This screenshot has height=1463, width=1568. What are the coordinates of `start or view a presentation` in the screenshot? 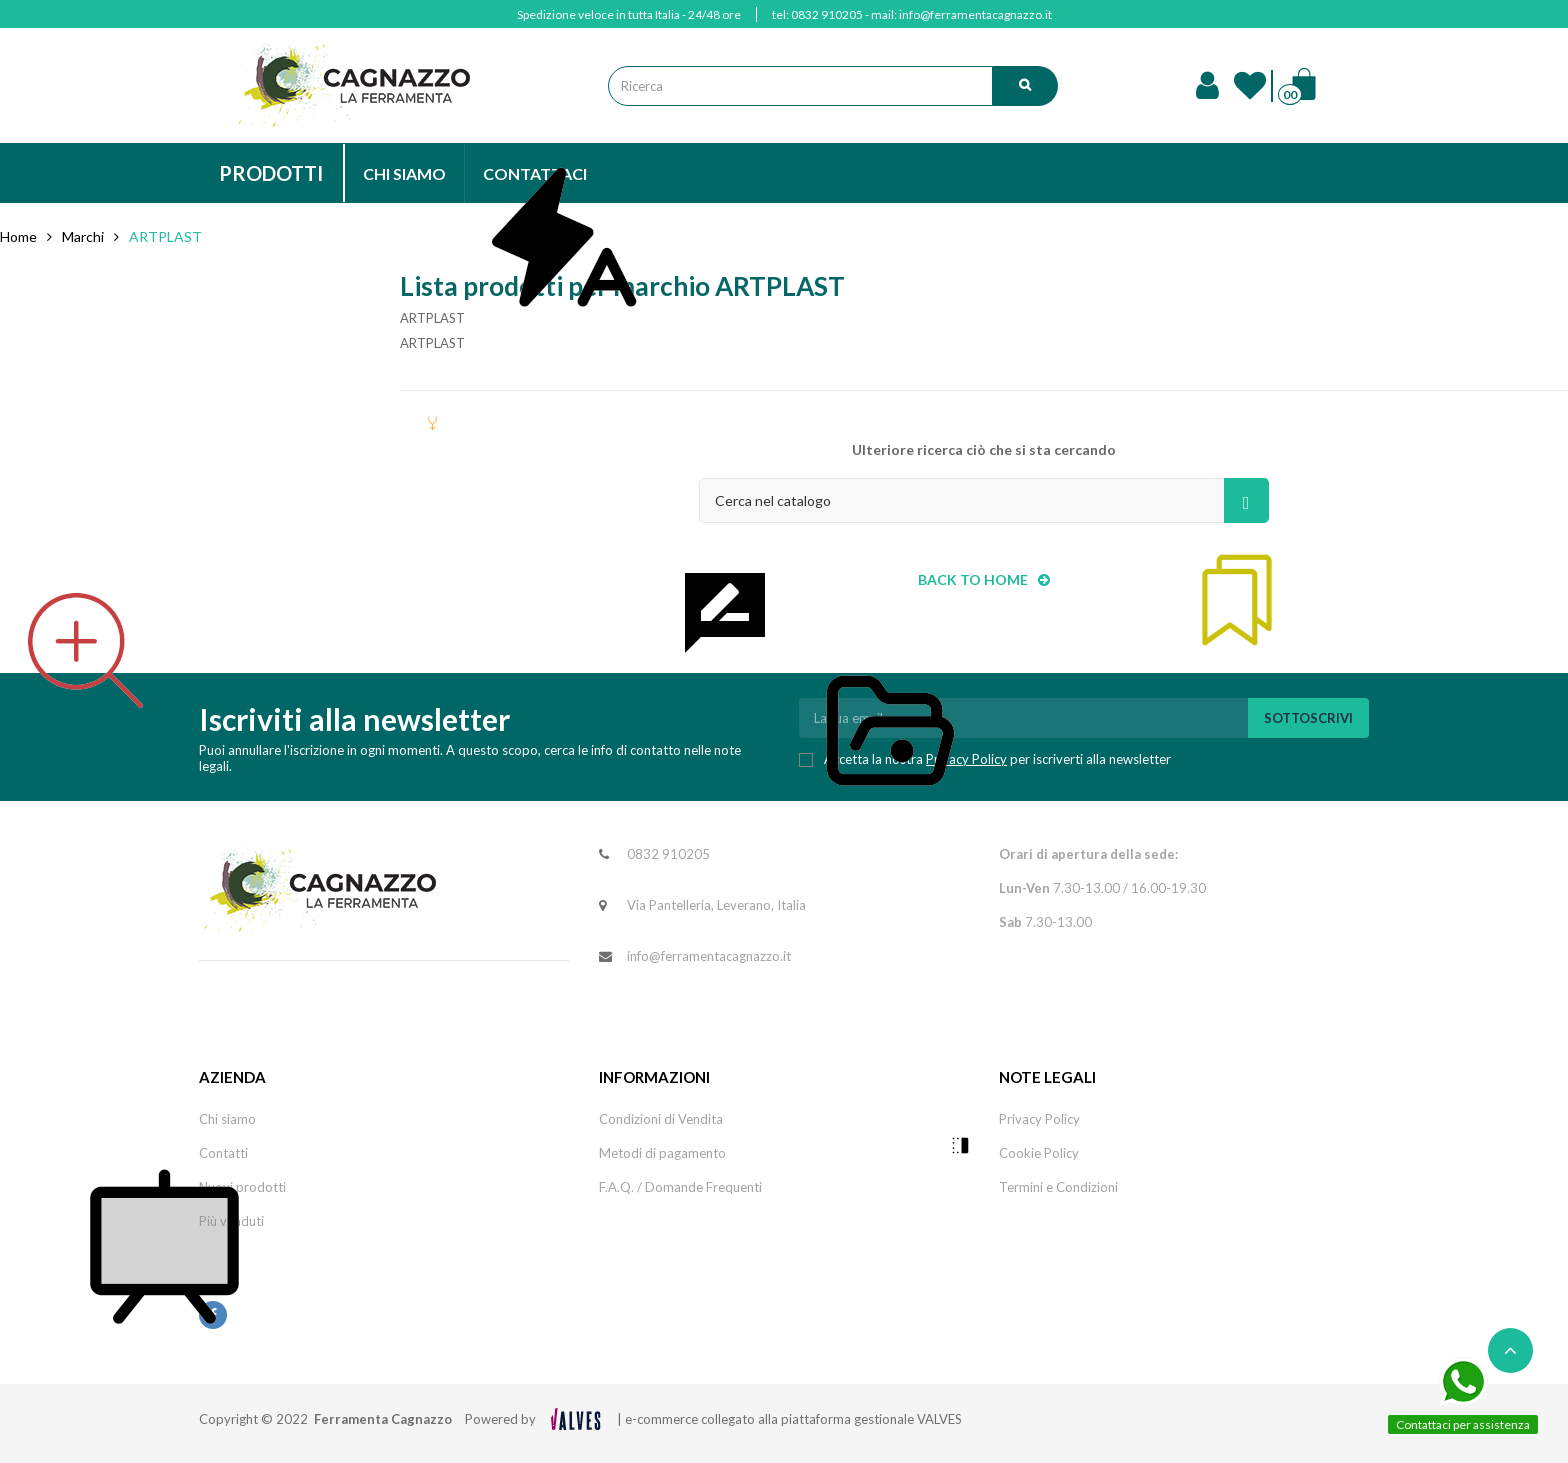 It's located at (164, 1249).